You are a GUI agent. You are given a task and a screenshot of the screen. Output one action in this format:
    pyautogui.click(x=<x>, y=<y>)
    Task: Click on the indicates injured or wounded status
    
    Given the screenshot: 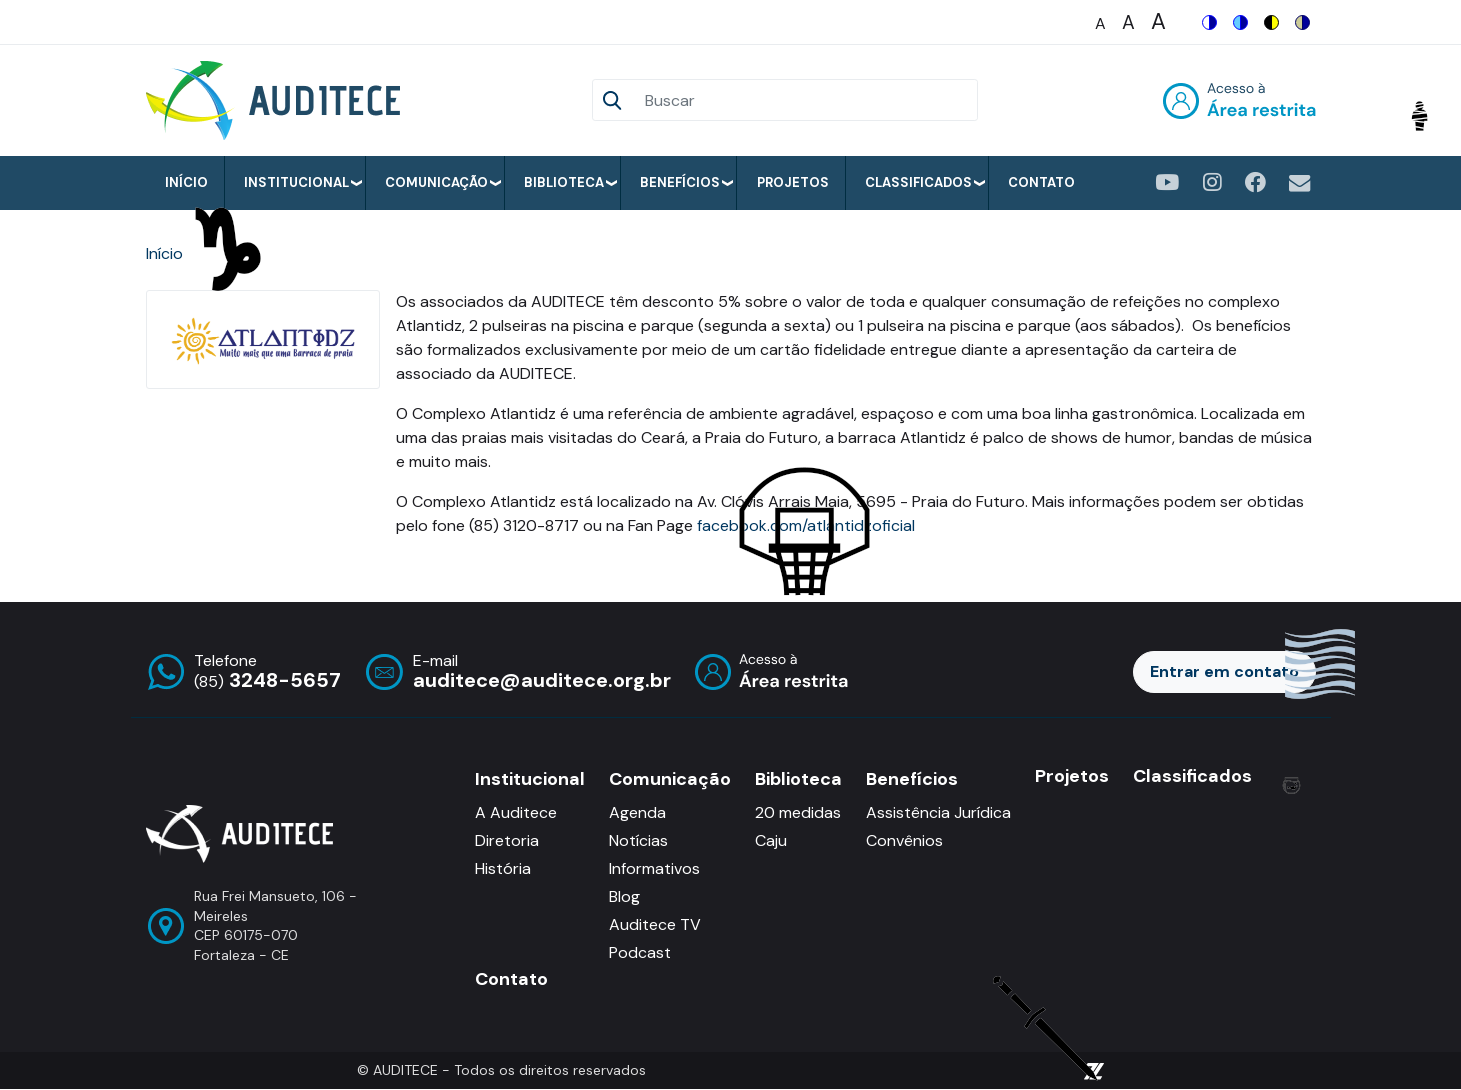 What is the action you would take?
    pyautogui.click(x=1420, y=116)
    